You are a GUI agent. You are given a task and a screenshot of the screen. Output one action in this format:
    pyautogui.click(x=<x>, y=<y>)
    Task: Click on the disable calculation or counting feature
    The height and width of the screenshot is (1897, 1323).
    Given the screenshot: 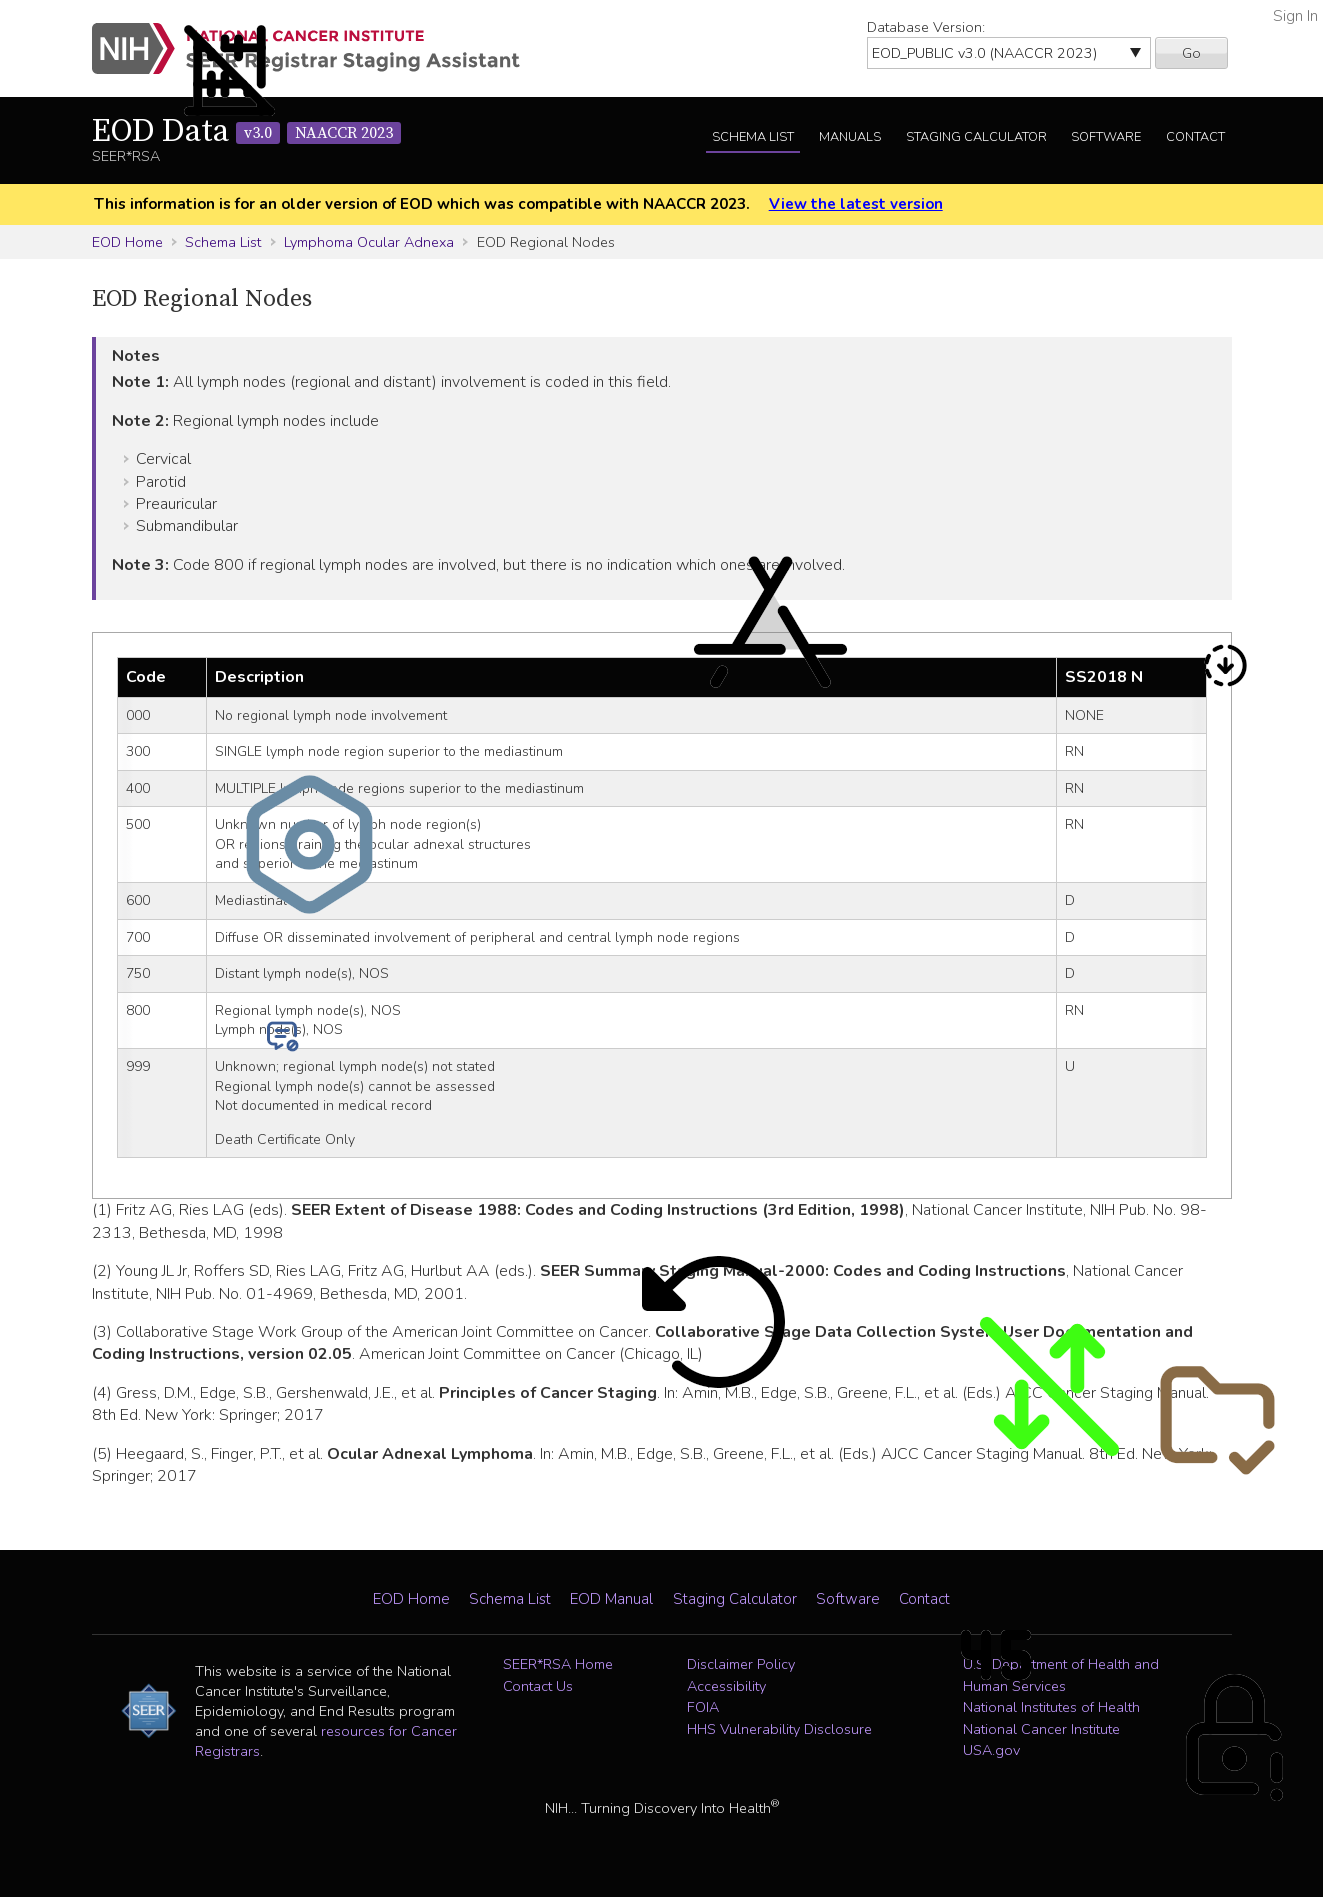 What is the action you would take?
    pyautogui.click(x=229, y=70)
    